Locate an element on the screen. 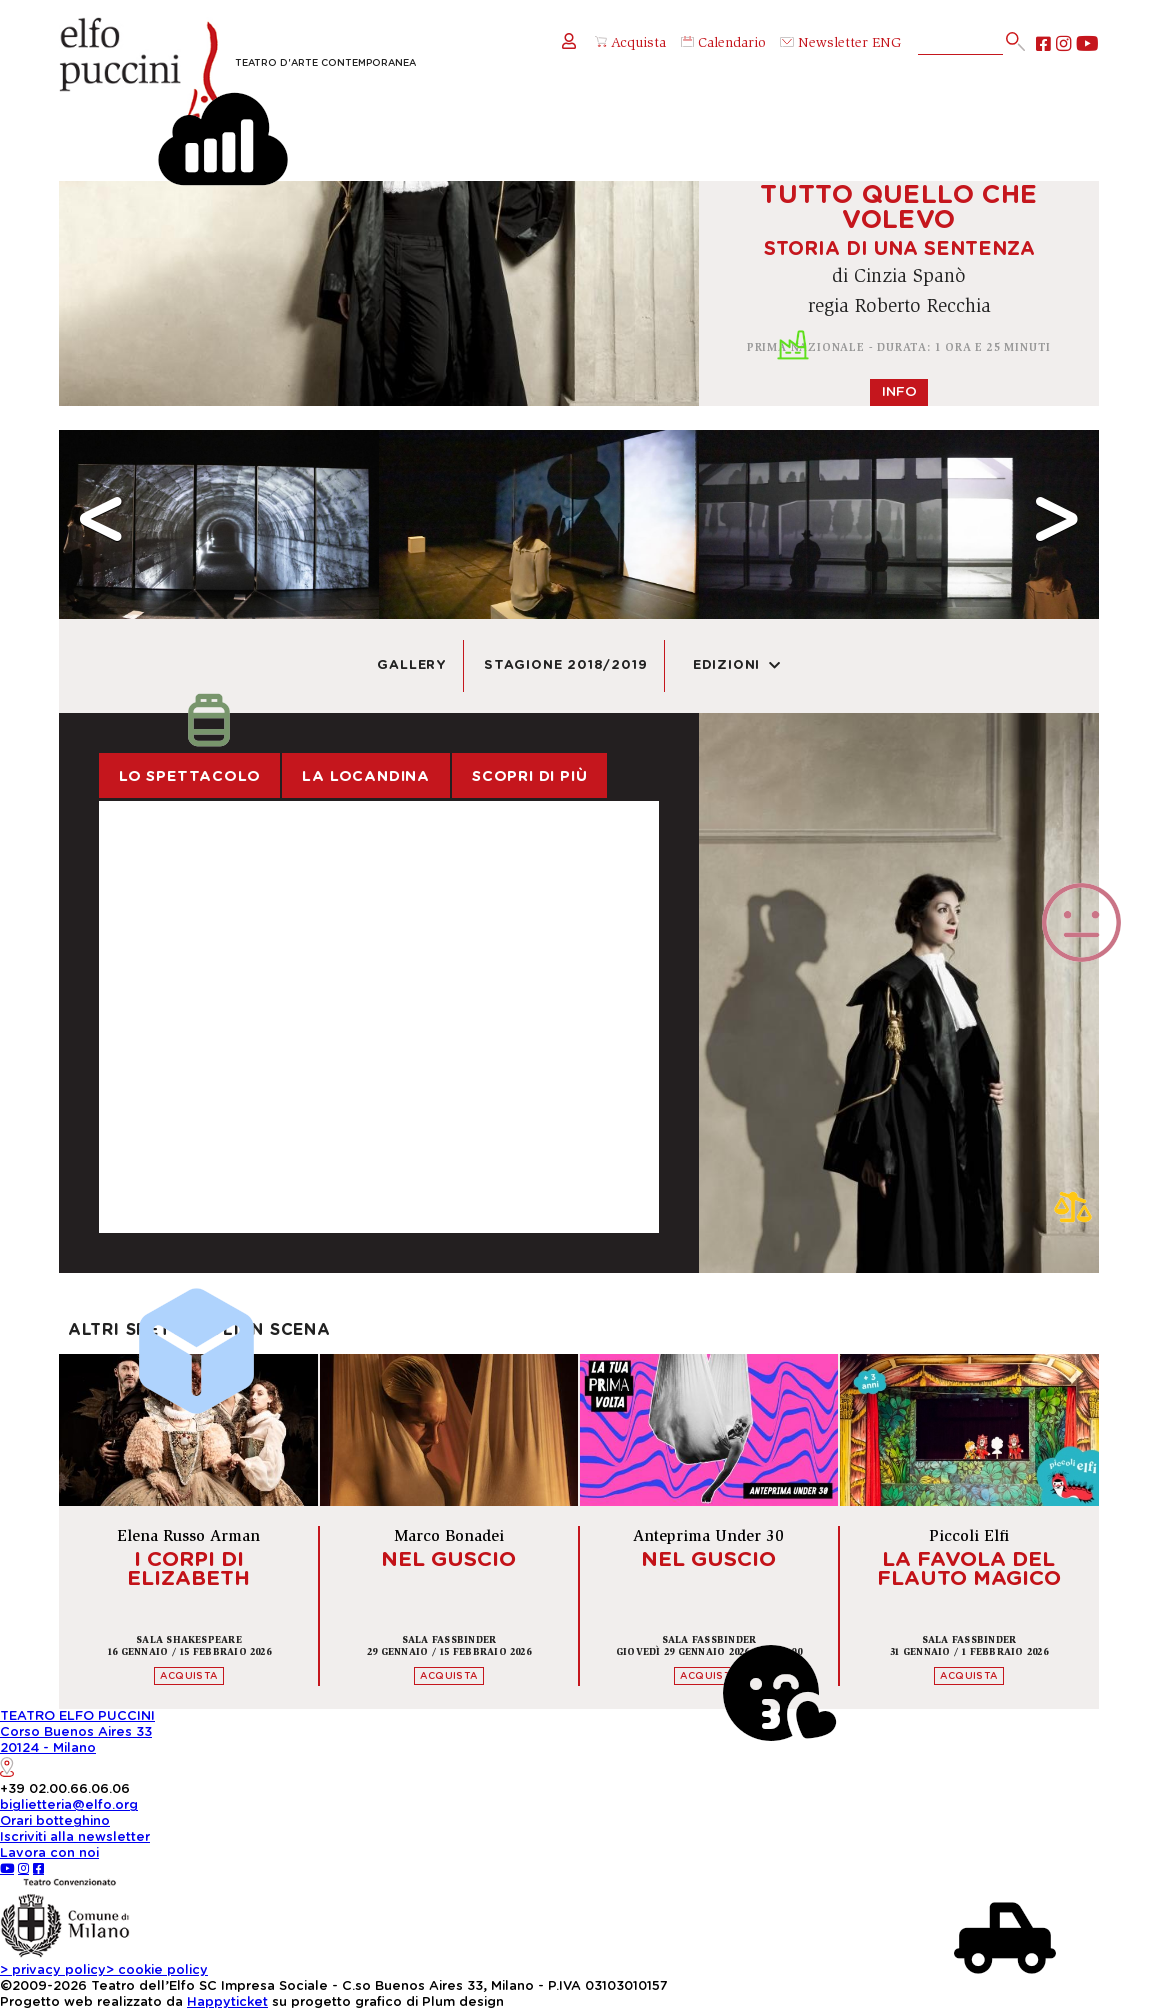 The image size is (1158, 2011). roll a six-sided die is located at coordinates (196, 1349).